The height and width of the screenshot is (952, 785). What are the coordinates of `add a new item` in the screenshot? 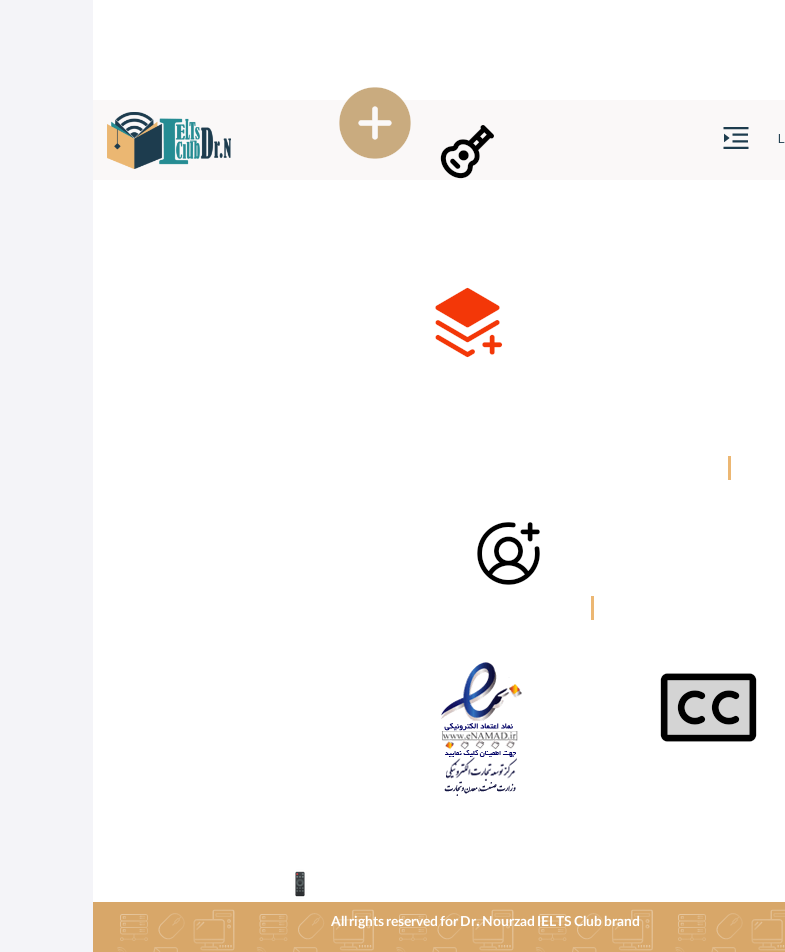 It's located at (375, 123).